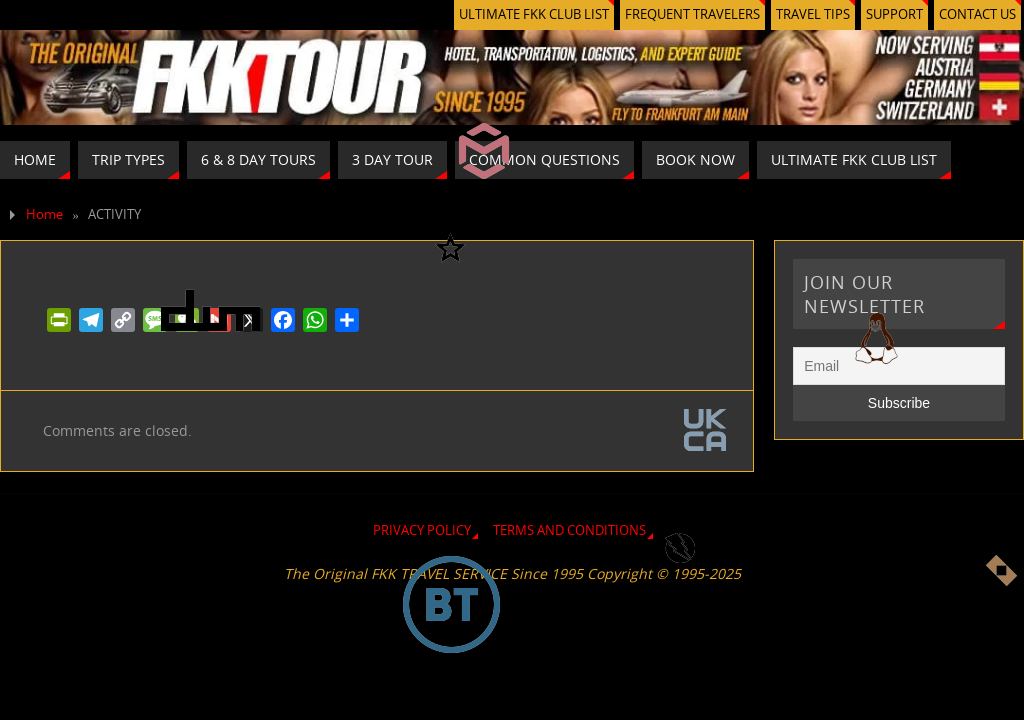 Image resolution: width=1024 pixels, height=720 pixels. I want to click on Zap app logo, so click(680, 548).